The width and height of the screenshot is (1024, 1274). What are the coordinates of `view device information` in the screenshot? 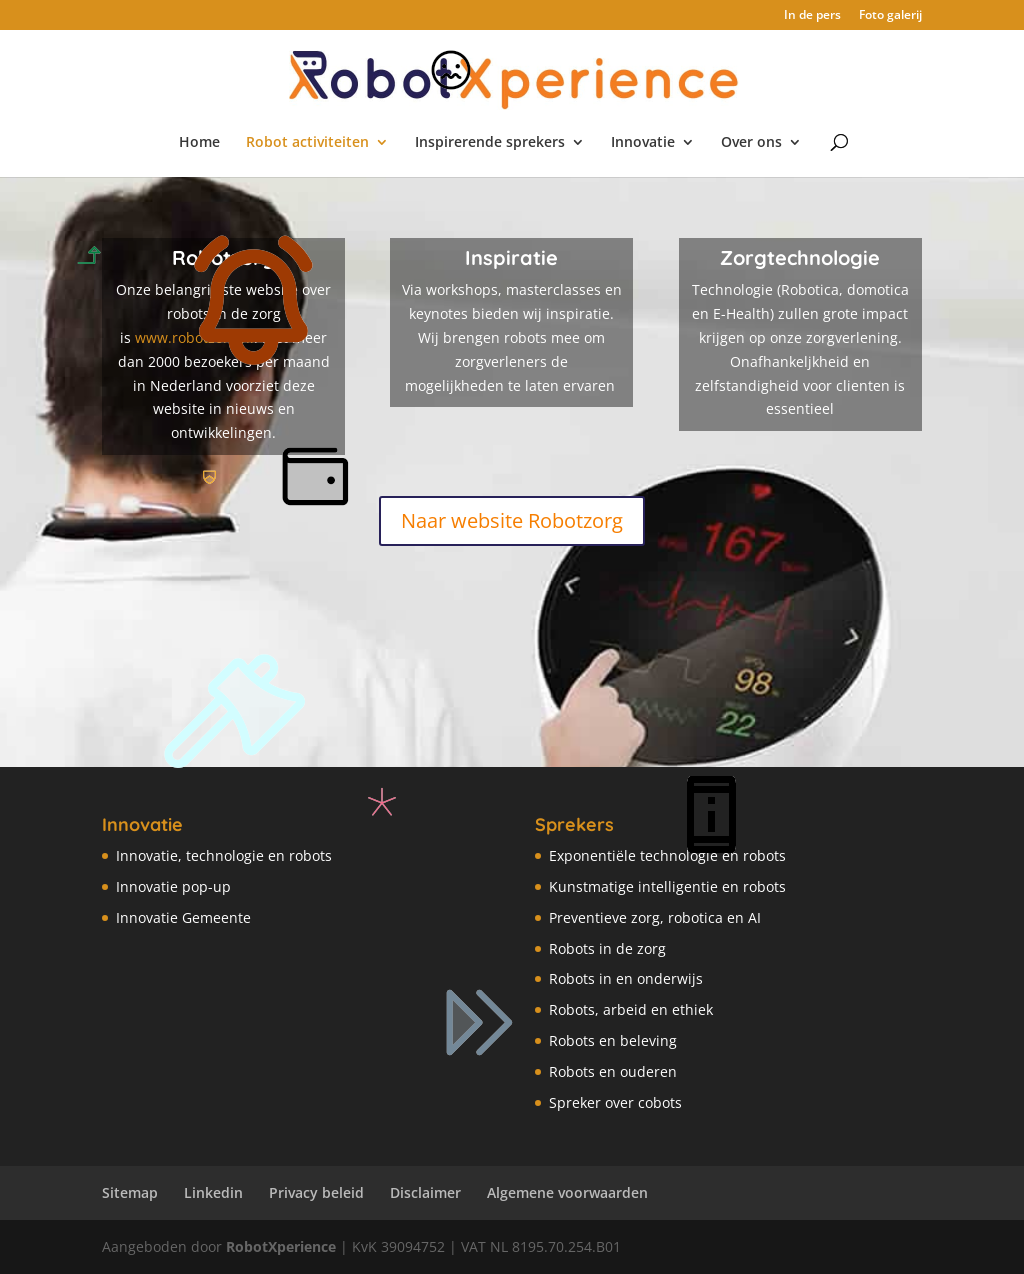 It's located at (711, 814).